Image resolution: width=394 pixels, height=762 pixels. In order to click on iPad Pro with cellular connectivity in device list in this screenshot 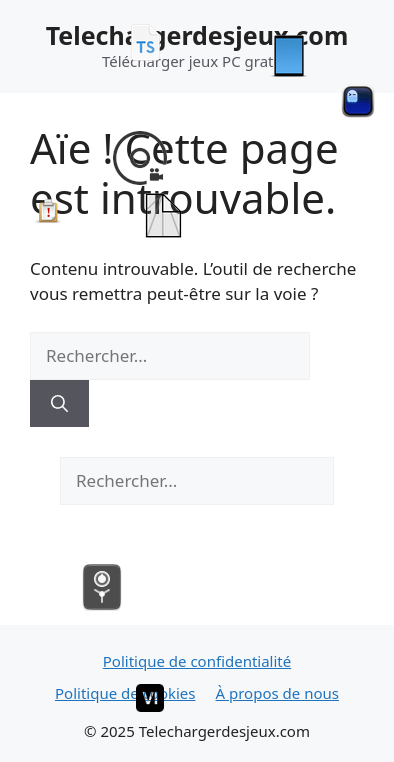, I will do `click(289, 56)`.